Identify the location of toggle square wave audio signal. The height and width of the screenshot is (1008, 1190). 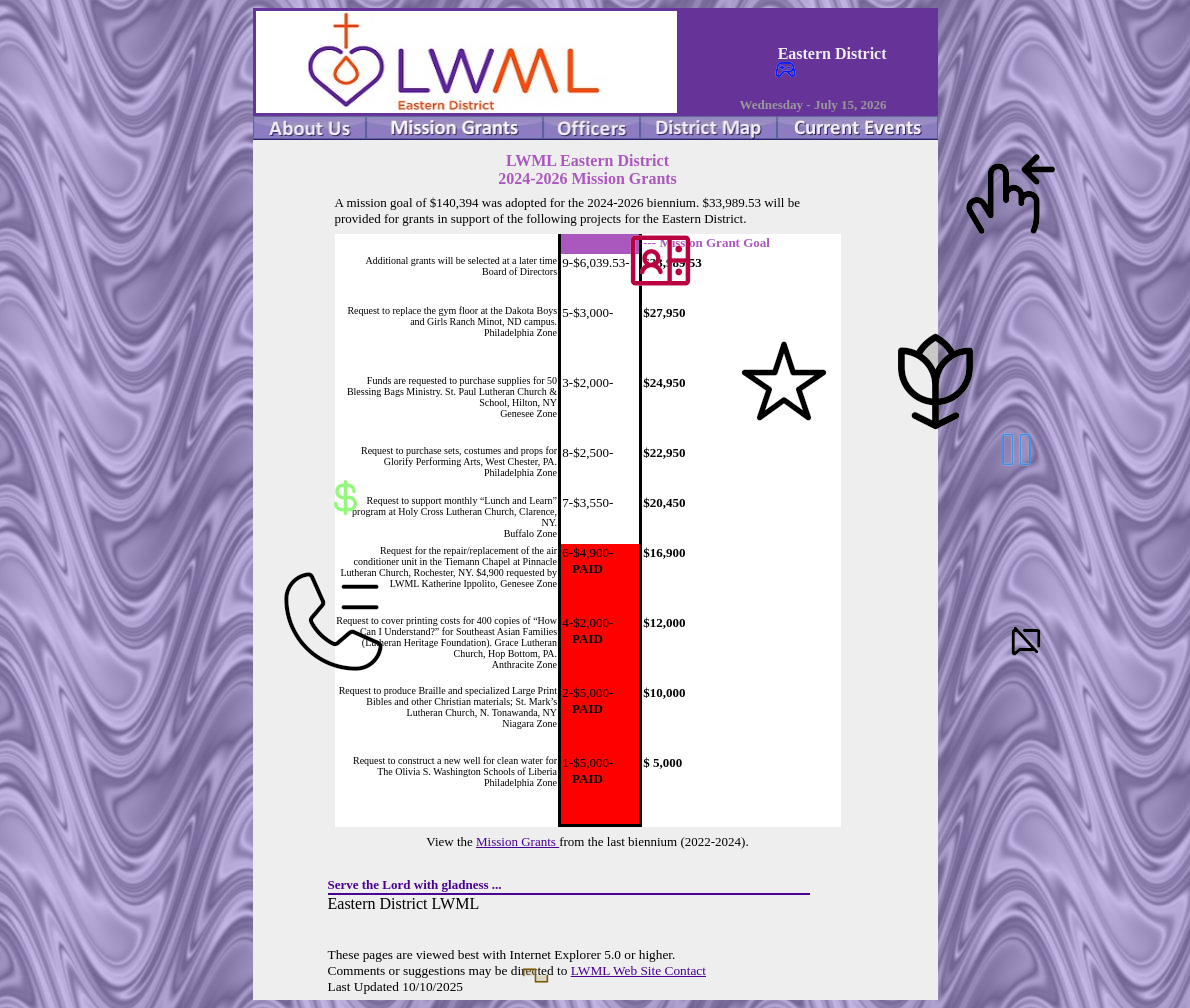
(535, 975).